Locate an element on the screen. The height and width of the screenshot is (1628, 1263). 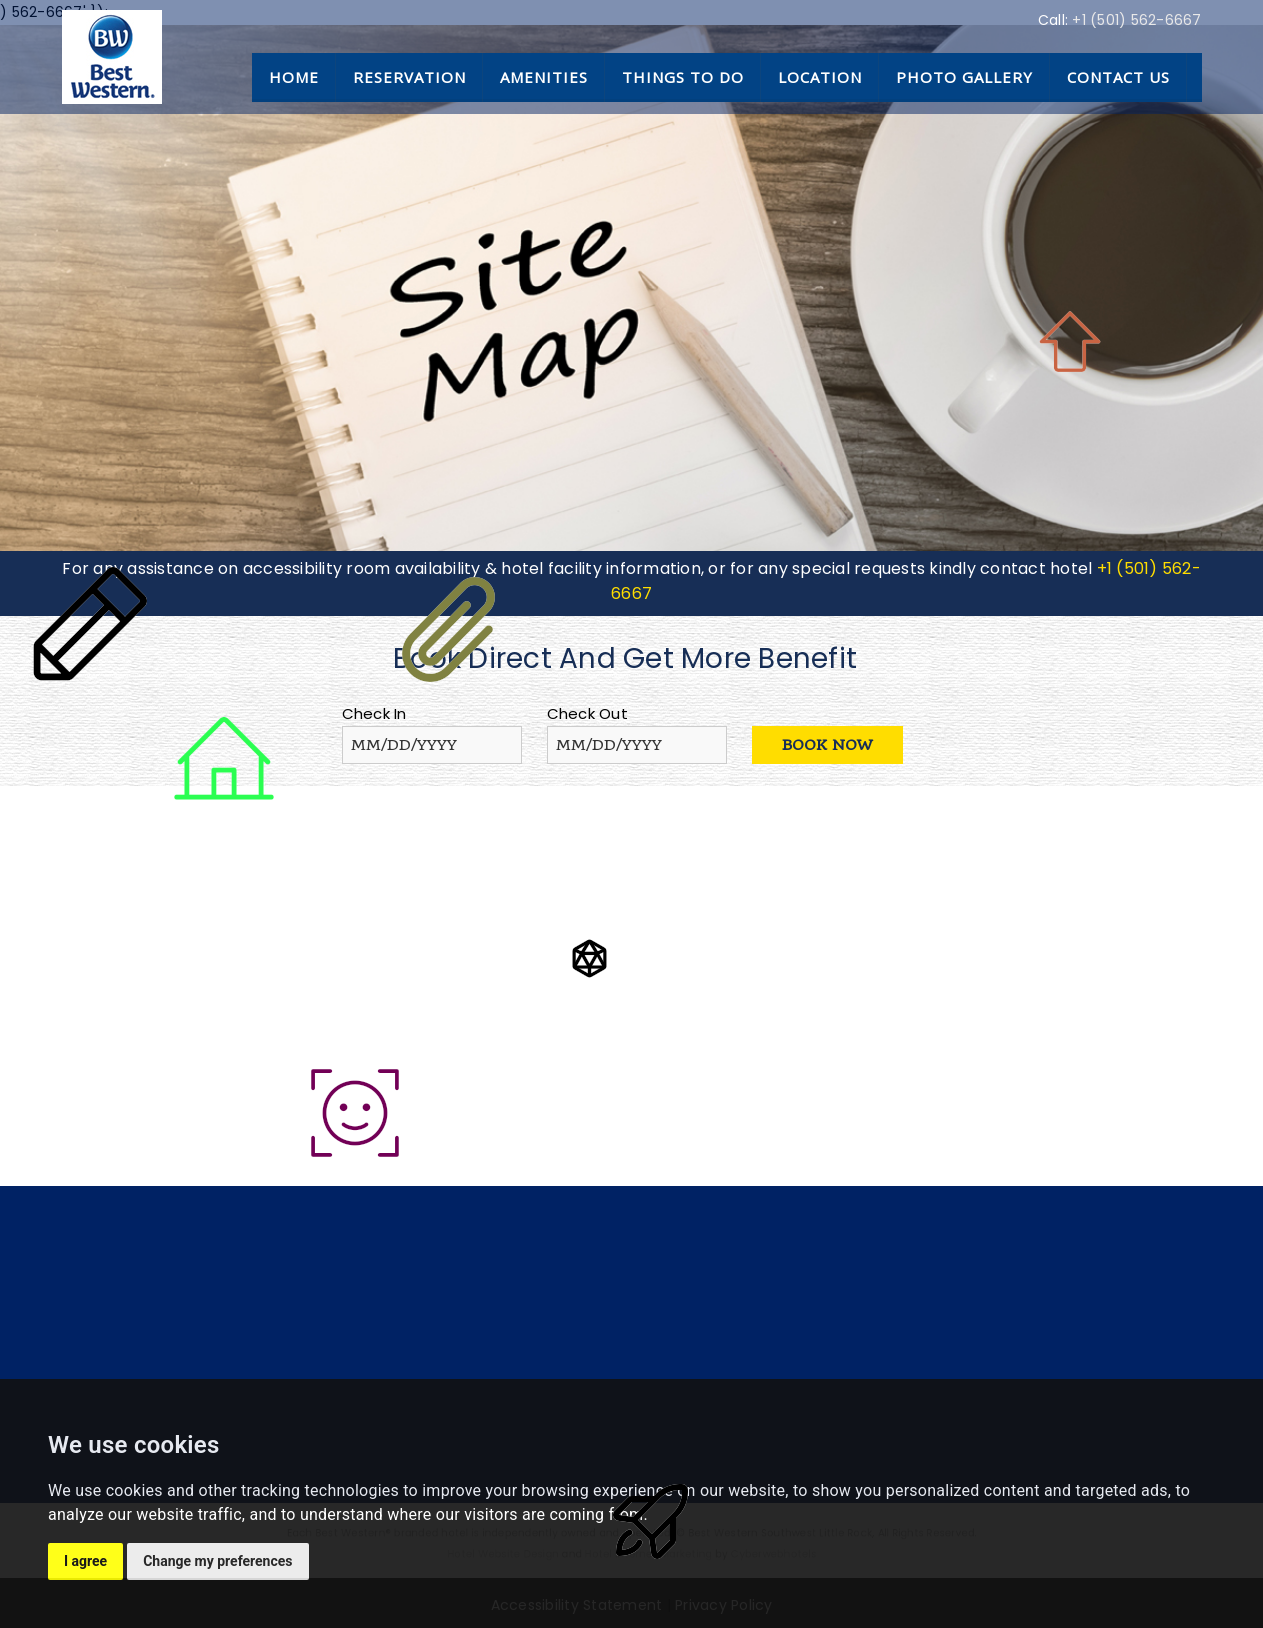
edit content or text is located at coordinates (88, 626).